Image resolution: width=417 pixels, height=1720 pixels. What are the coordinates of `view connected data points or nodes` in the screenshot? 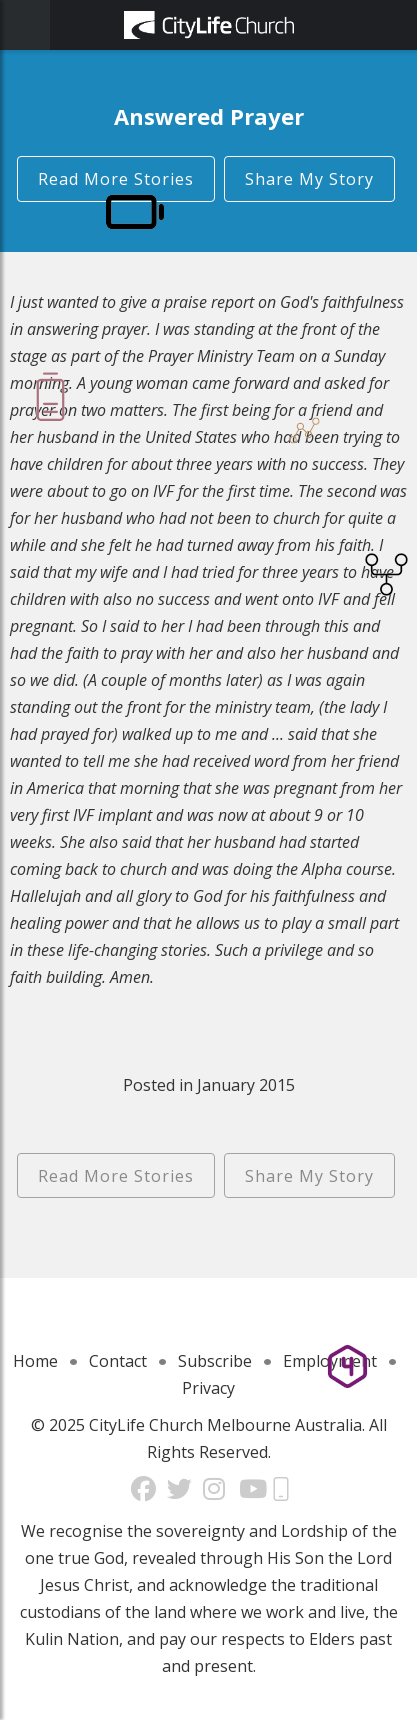 It's located at (304, 430).